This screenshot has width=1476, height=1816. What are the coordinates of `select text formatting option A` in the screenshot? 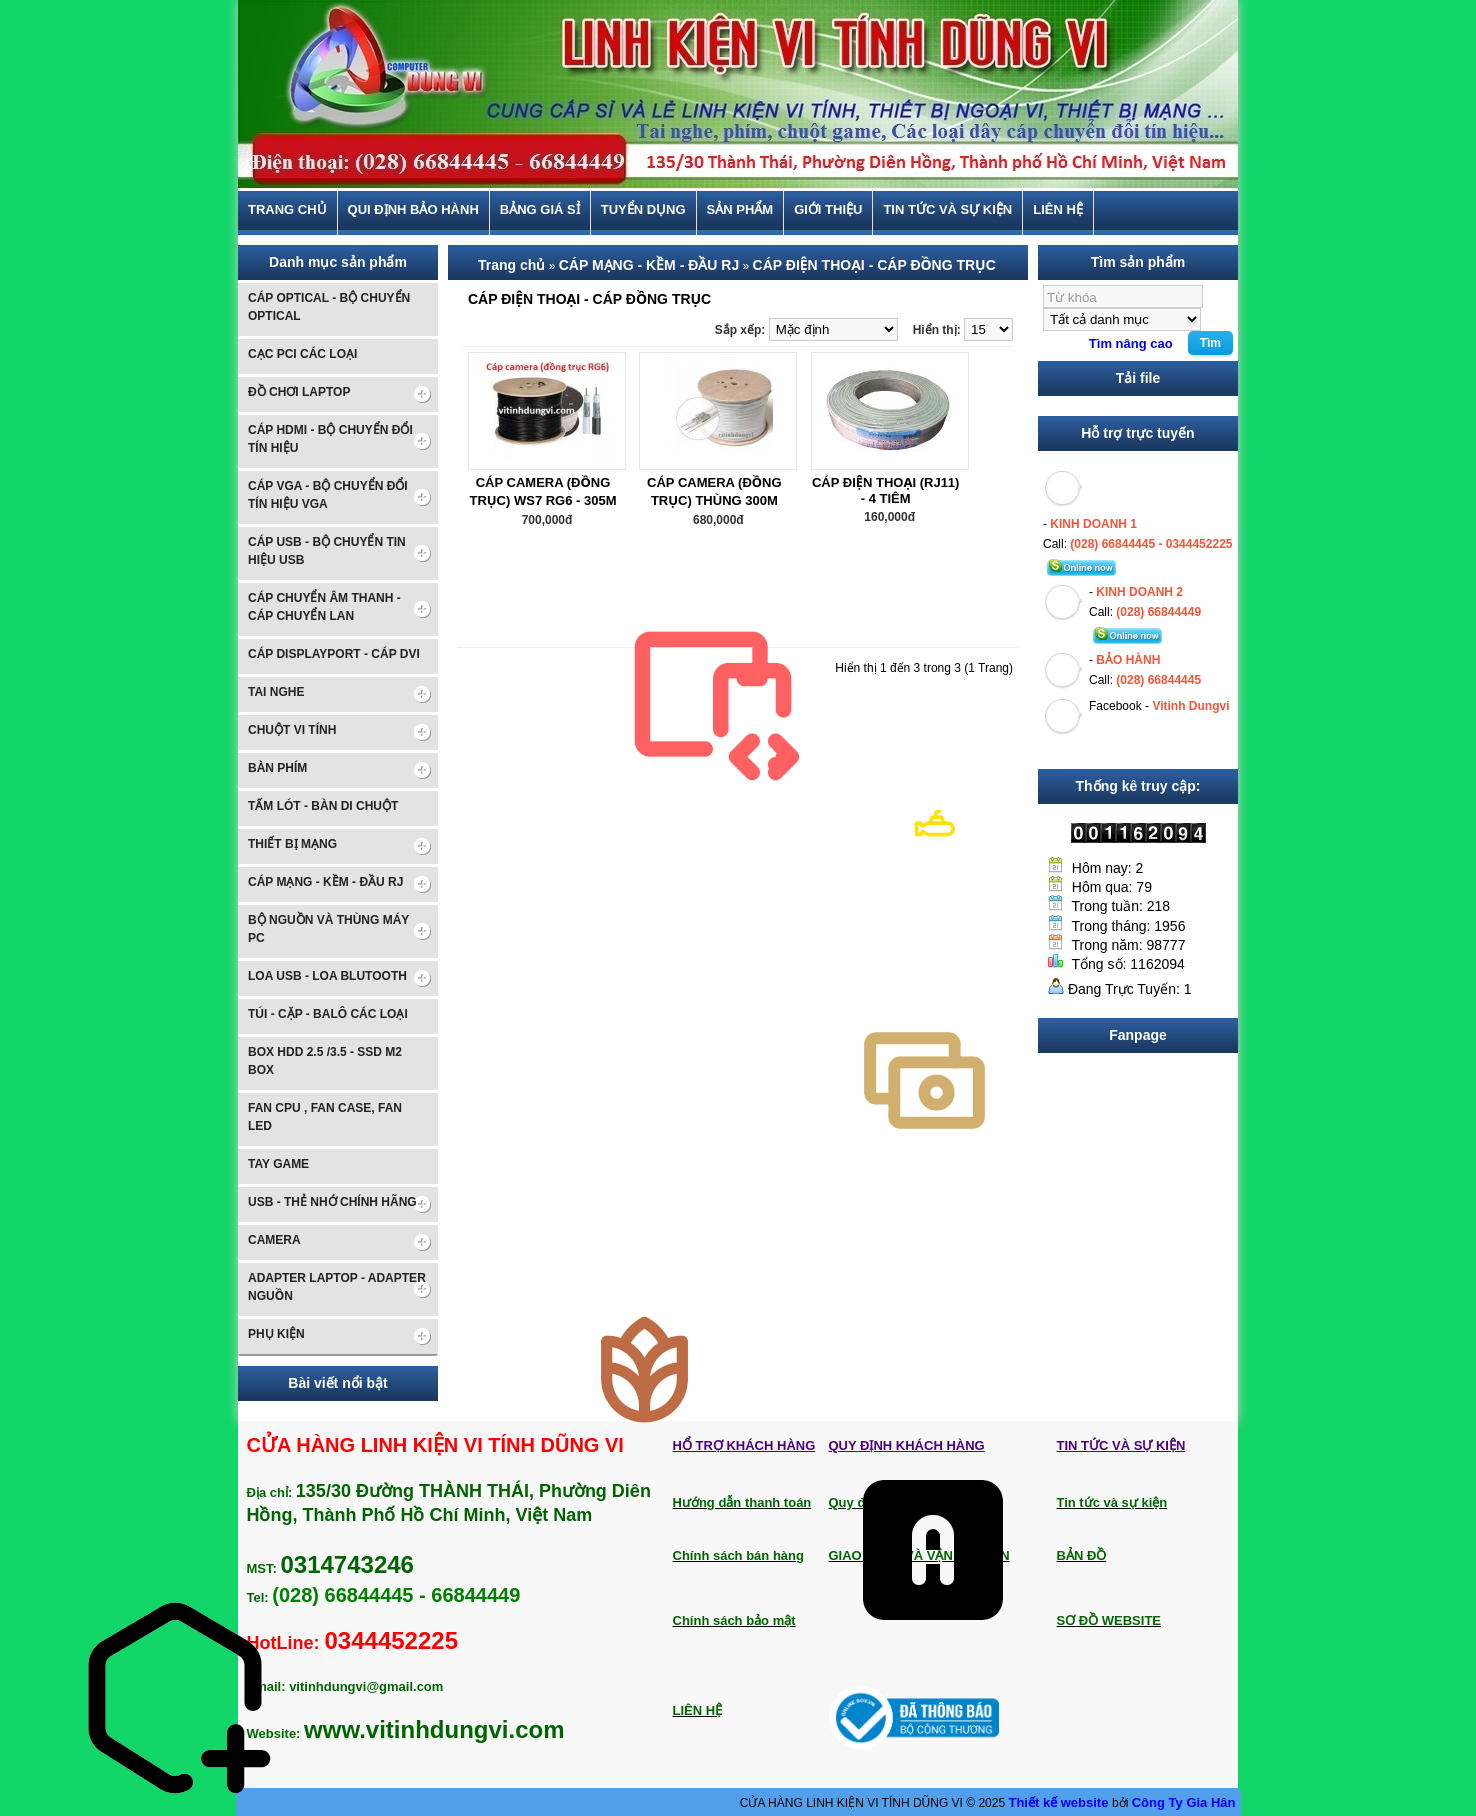 It's located at (933, 1550).